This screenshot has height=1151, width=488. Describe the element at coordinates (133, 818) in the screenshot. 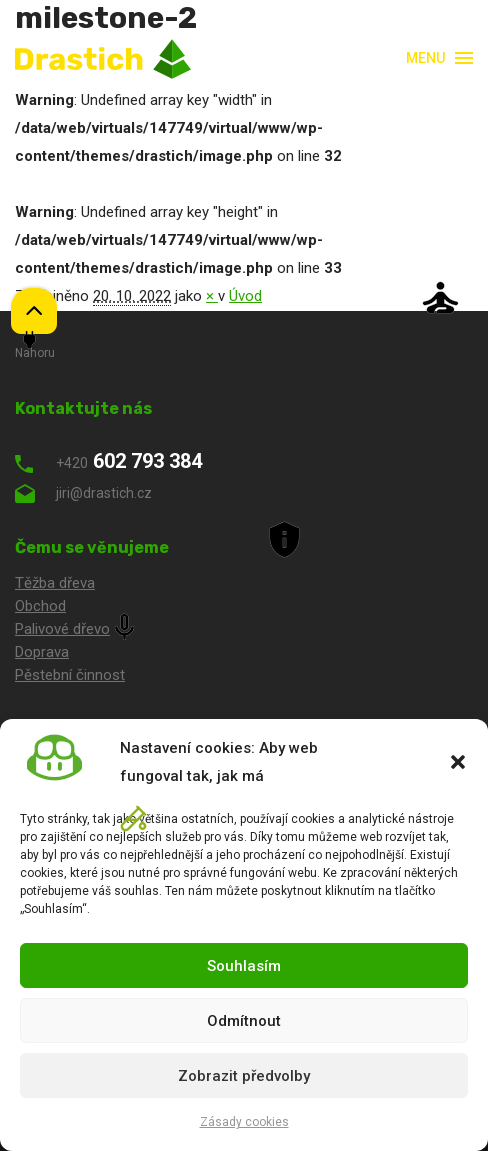

I see `run a test or experiment` at that location.